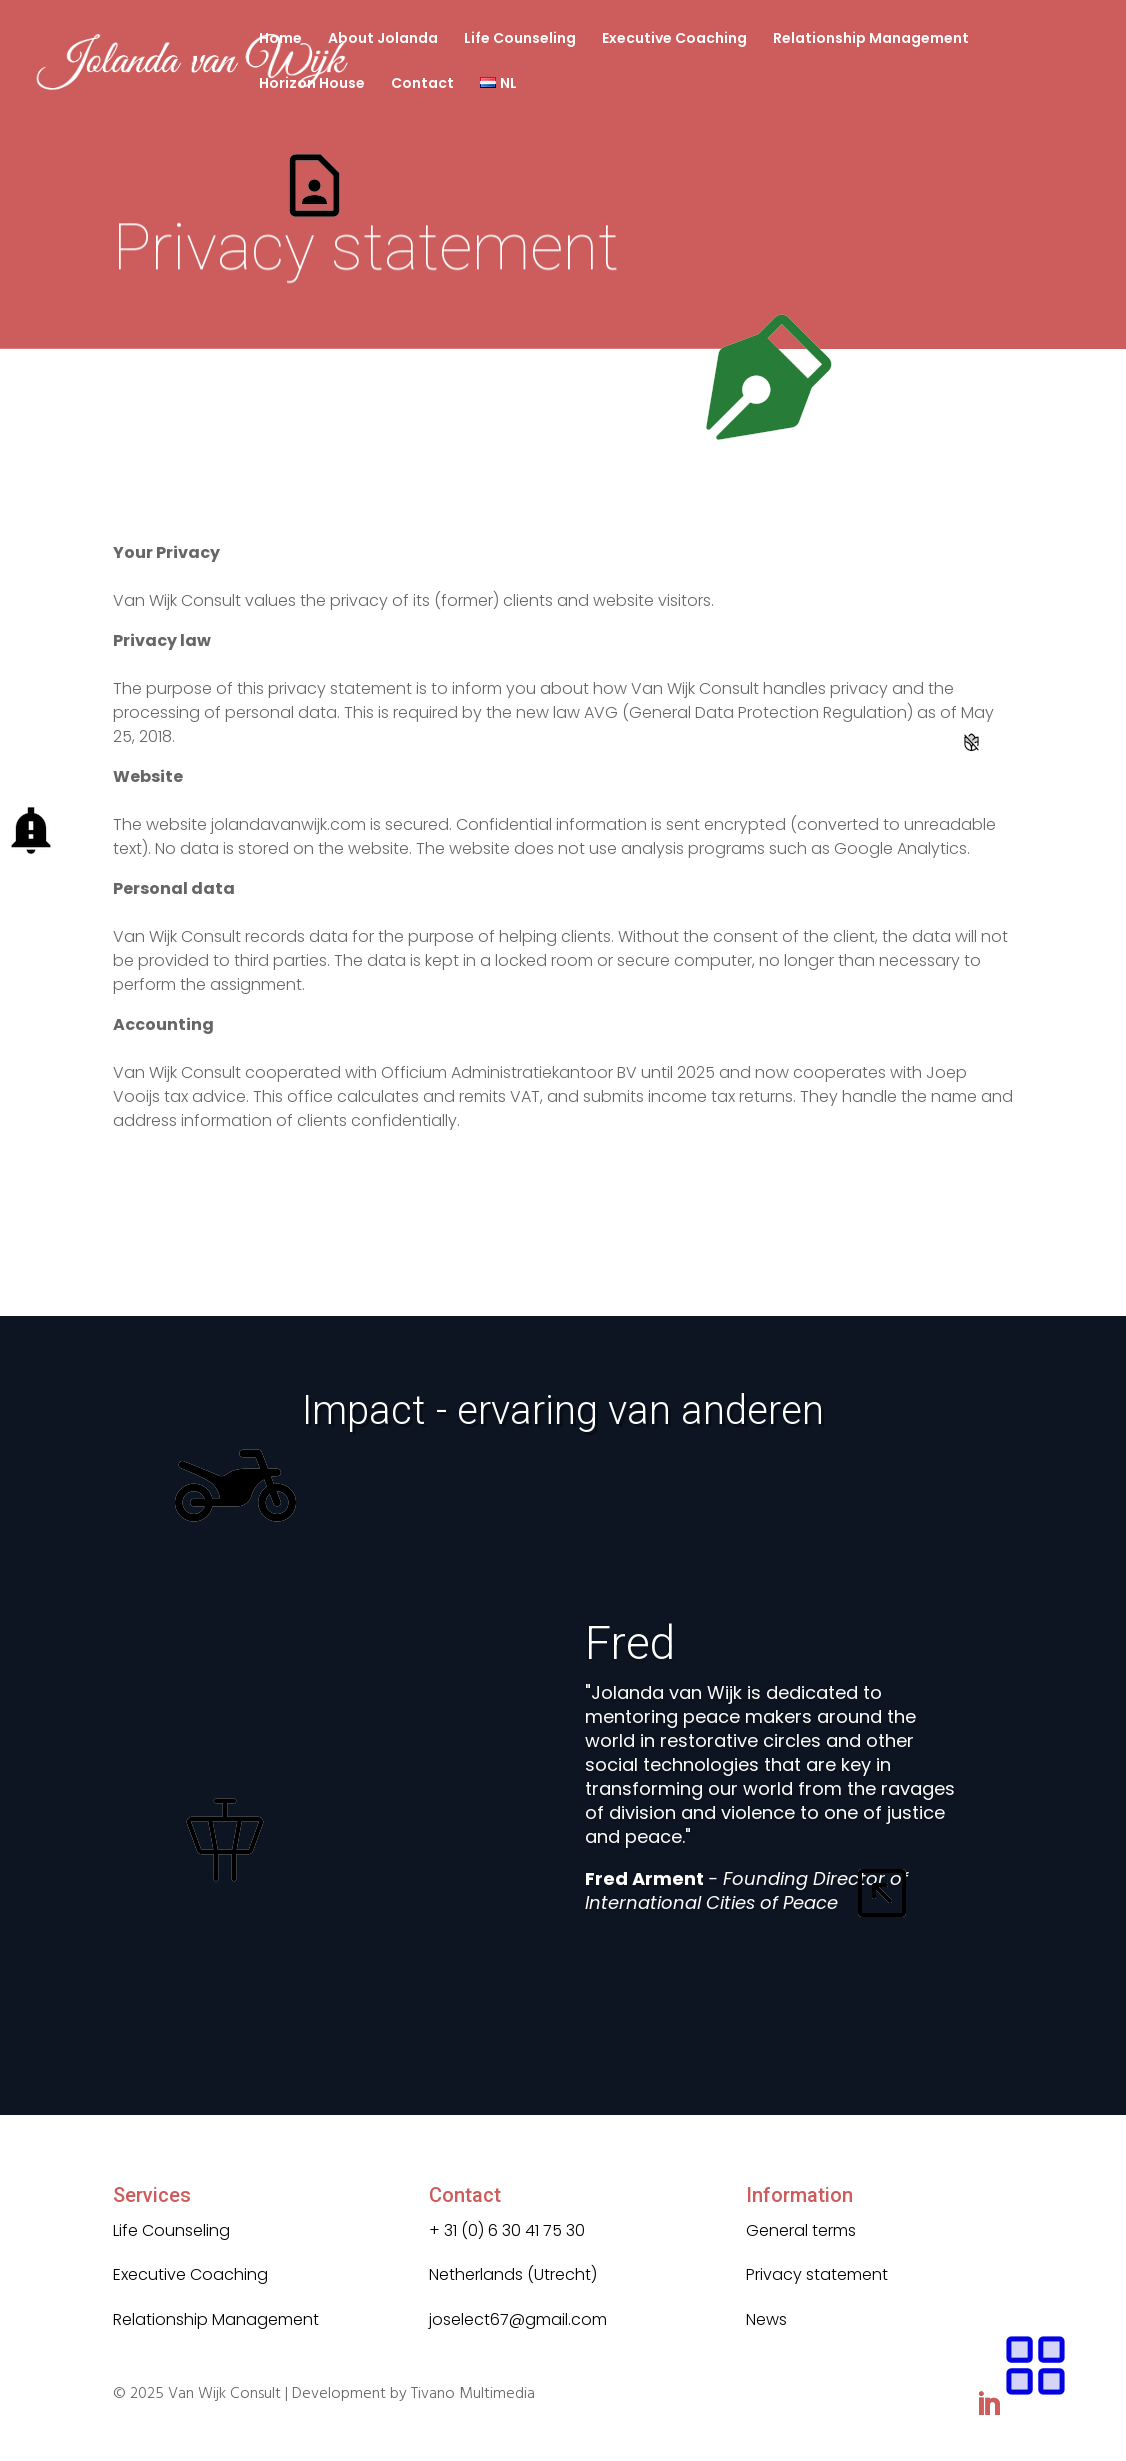 Image resolution: width=1126 pixels, height=2461 pixels. Describe the element at coordinates (225, 1840) in the screenshot. I see `access air traffic control features` at that location.